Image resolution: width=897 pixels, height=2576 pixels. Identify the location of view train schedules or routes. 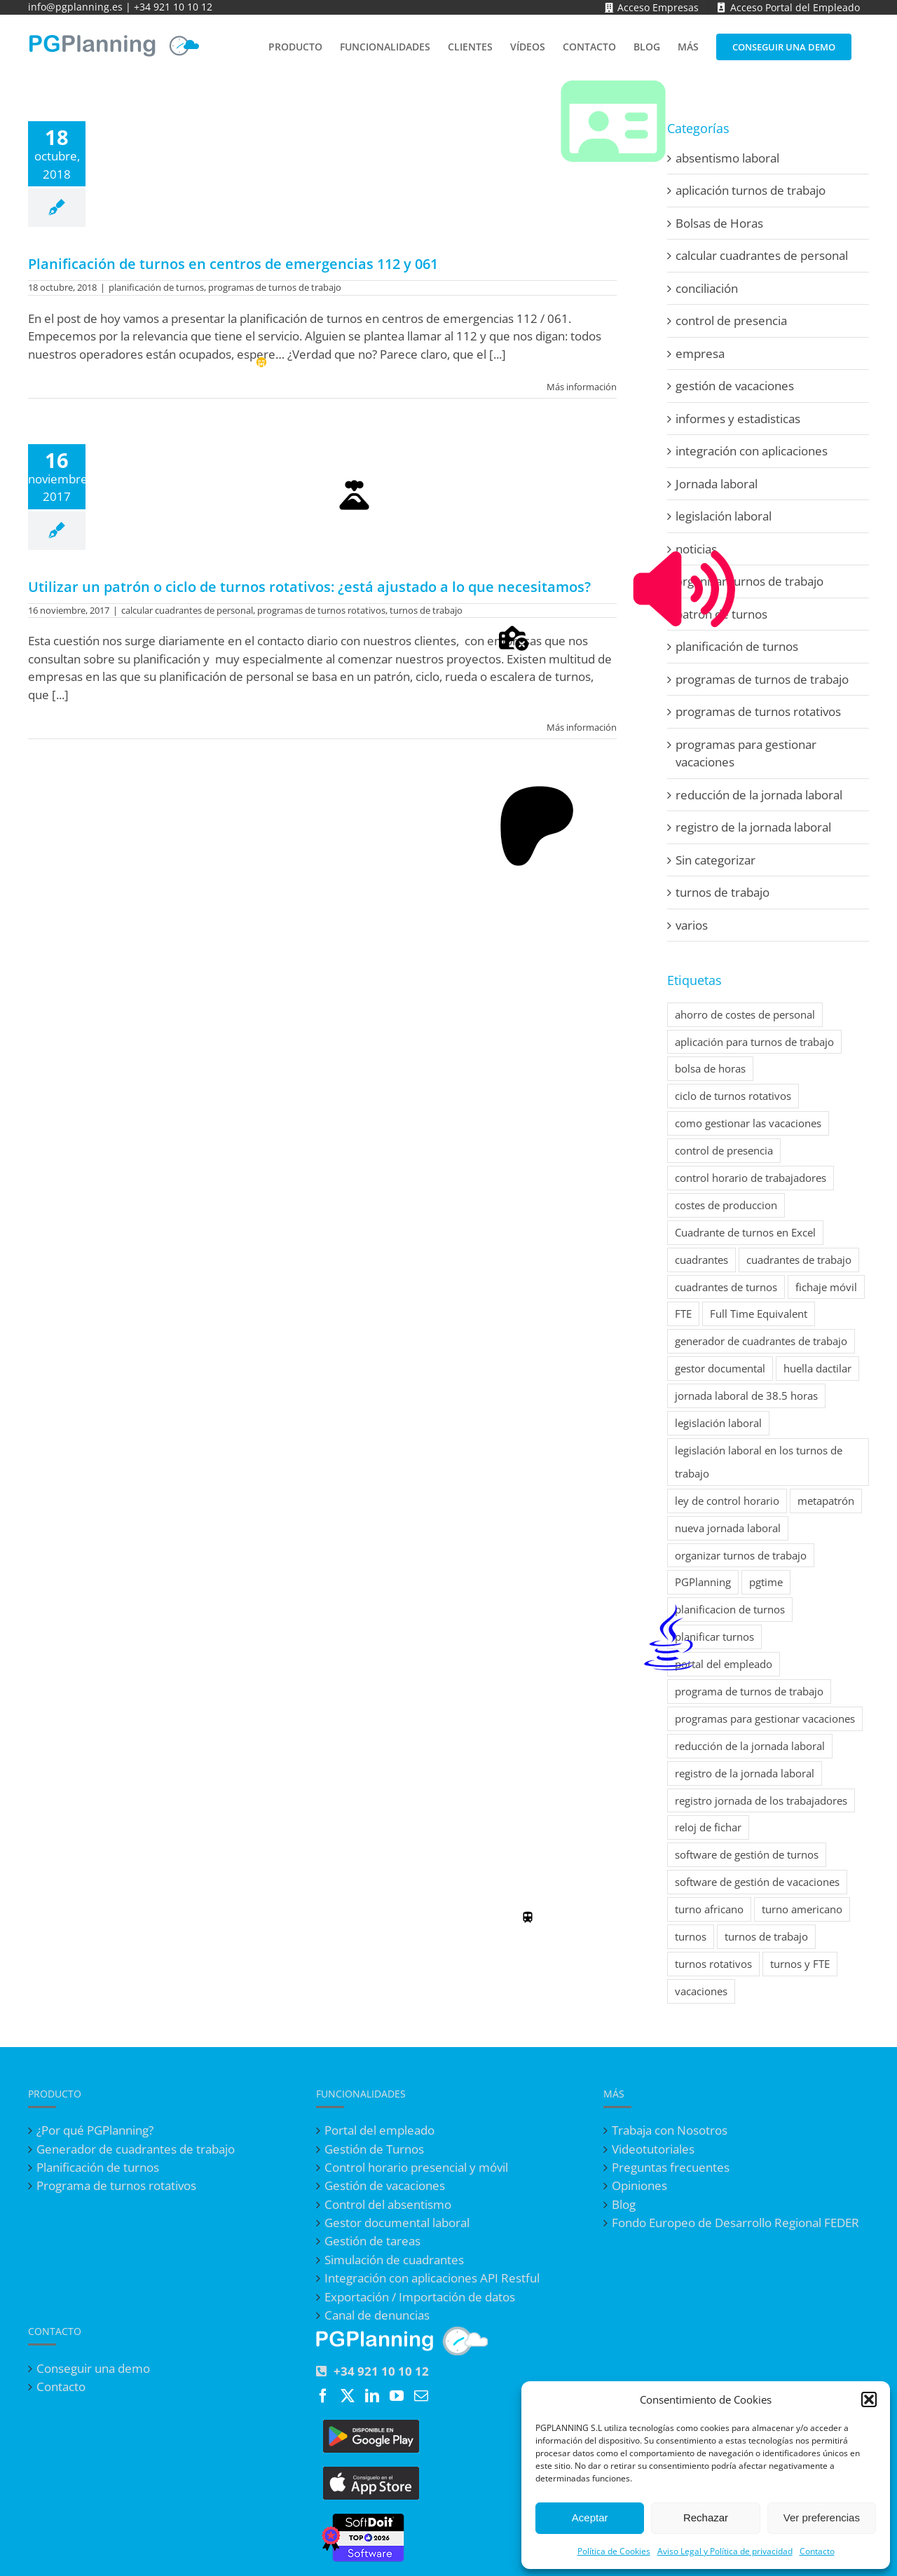
(528, 1917).